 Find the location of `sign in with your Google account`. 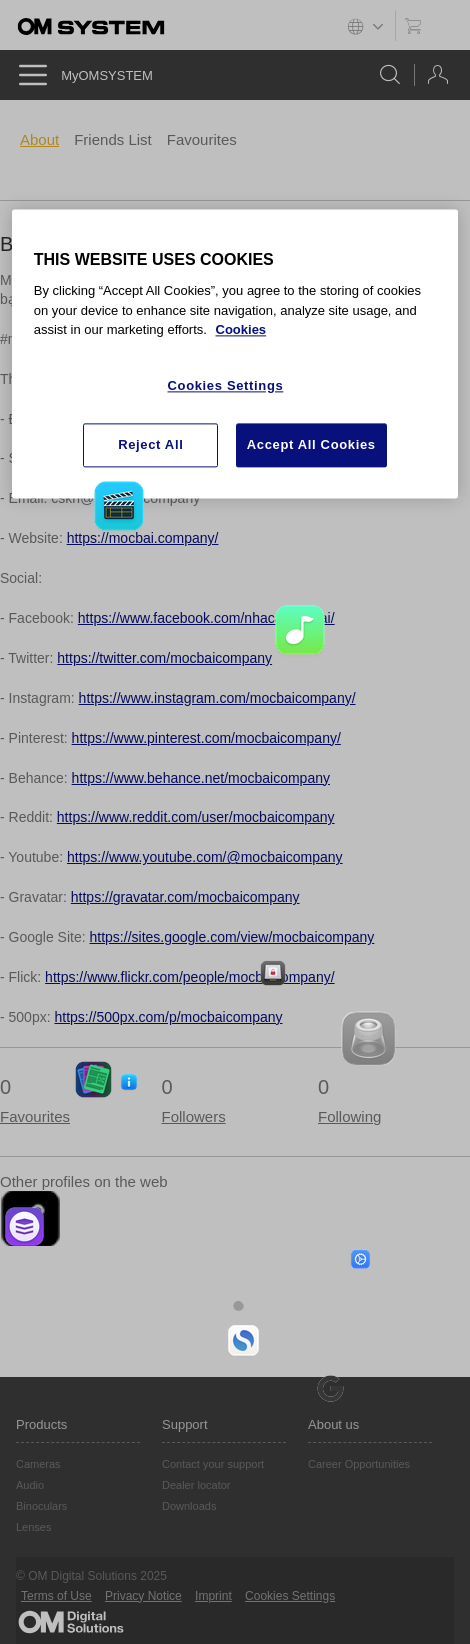

sign in with your Google account is located at coordinates (330, 1388).